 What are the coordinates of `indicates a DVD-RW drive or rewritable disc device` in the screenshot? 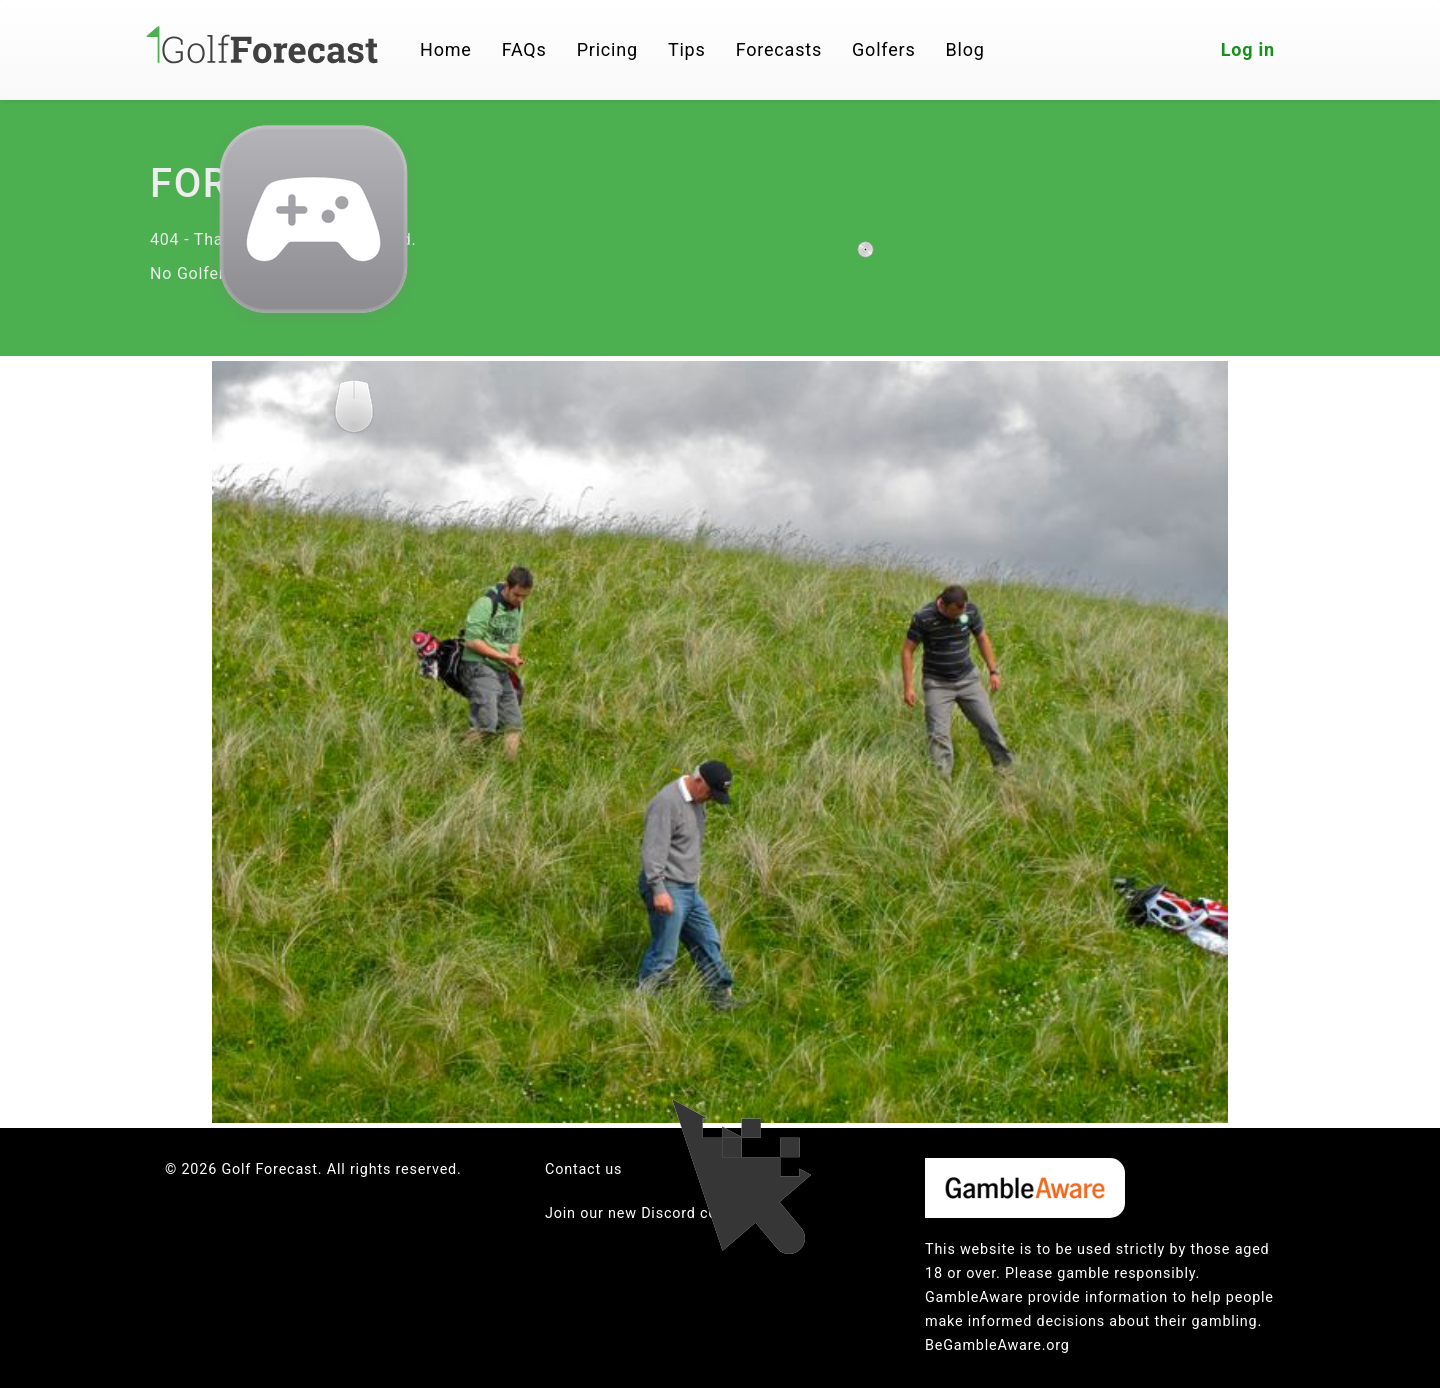 It's located at (865, 249).